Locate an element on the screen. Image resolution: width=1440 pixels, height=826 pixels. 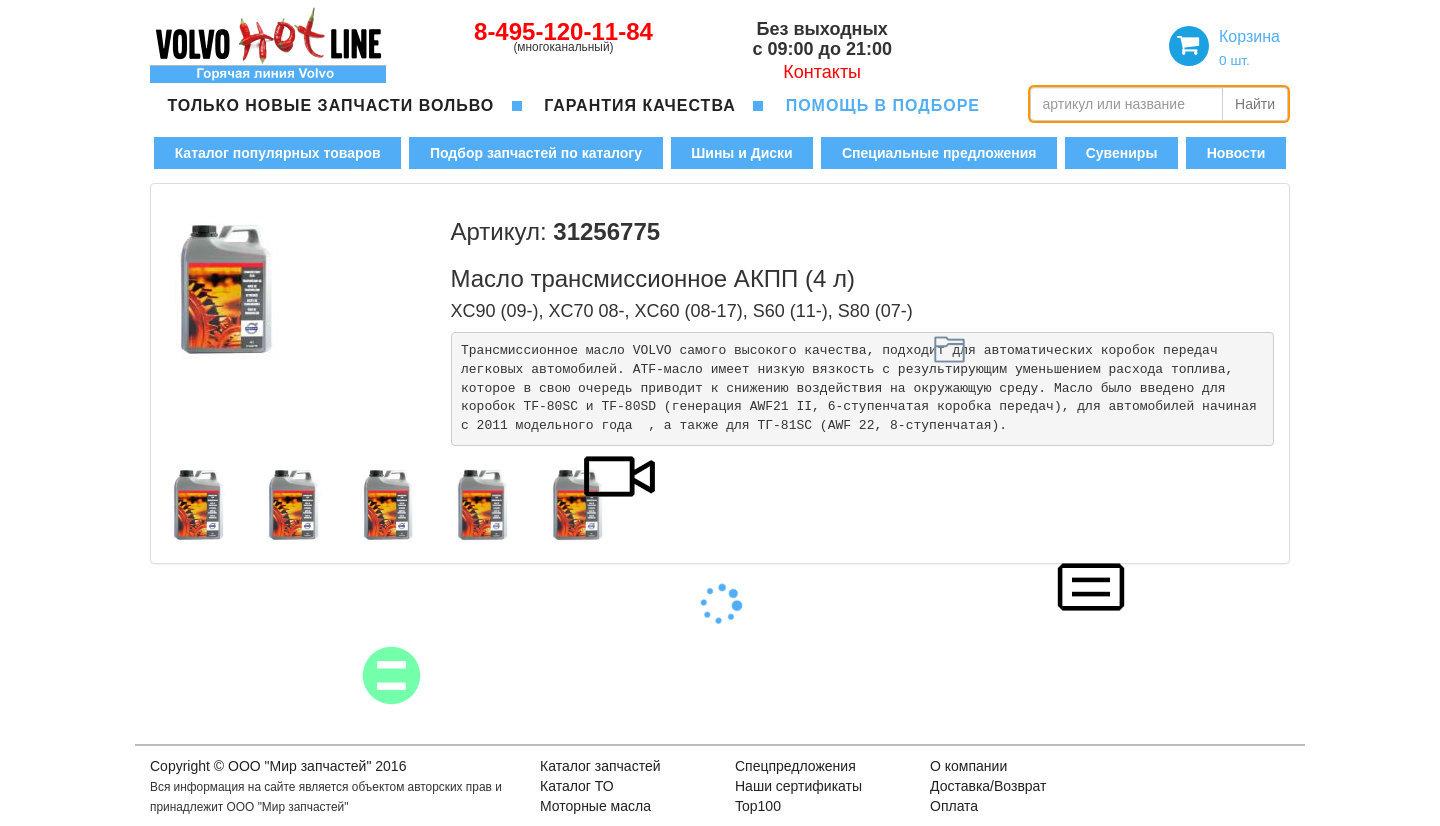
indicates a constant value in code is located at coordinates (1091, 587).